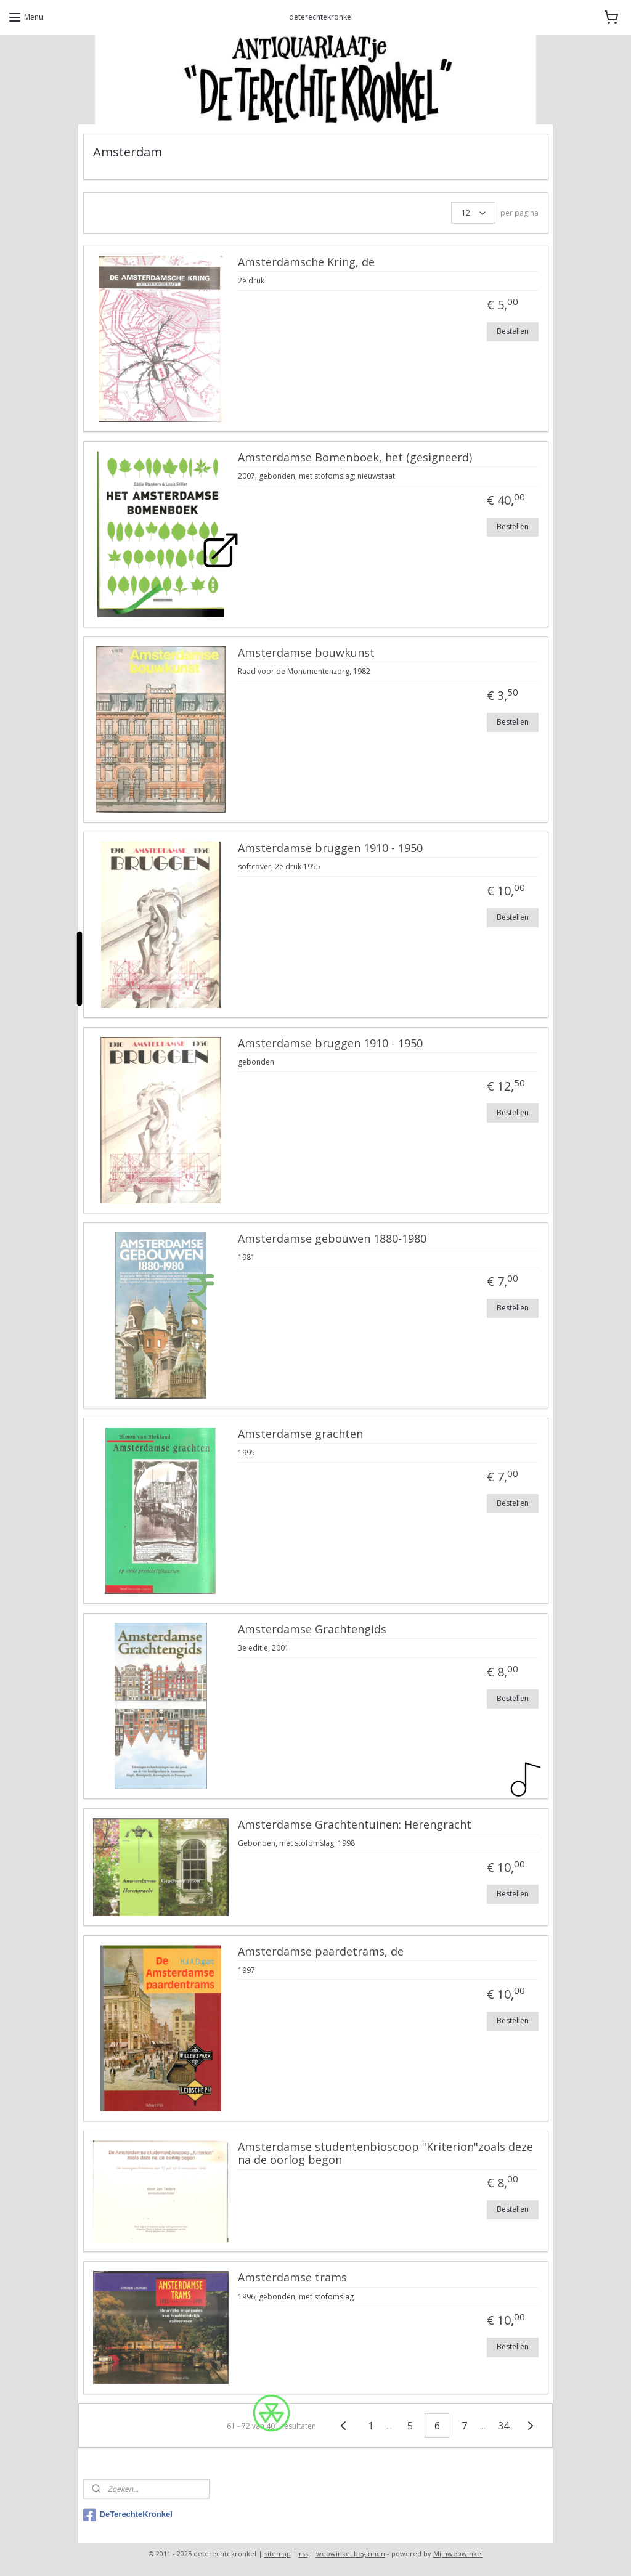 Image resolution: width=631 pixels, height=2576 pixels. What do you see at coordinates (221, 550) in the screenshot?
I see `open link in a new tab or window` at bounding box center [221, 550].